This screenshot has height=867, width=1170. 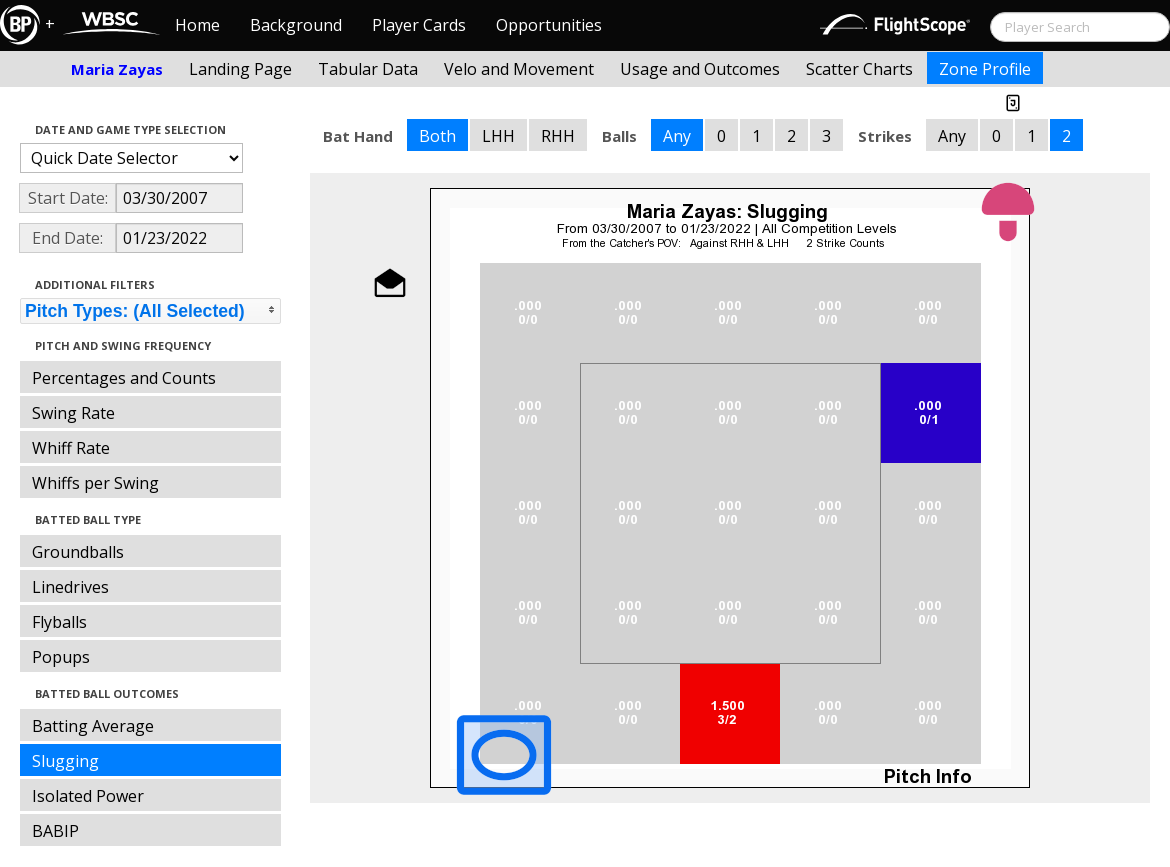 I want to click on jack playing card in a card game app, so click(x=1013, y=103).